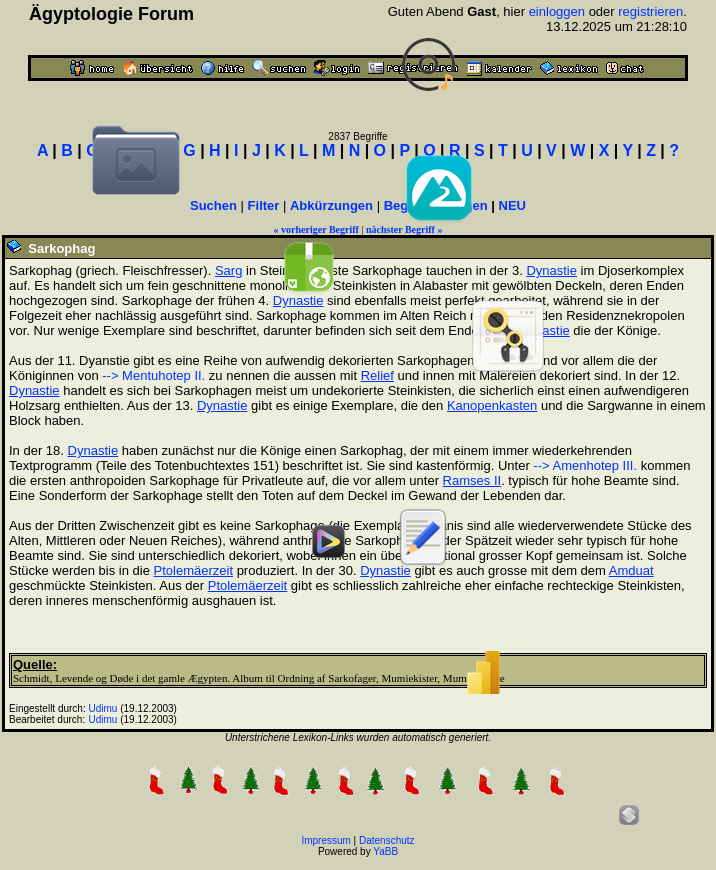 This screenshot has height=870, width=716. Describe the element at coordinates (629, 815) in the screenshot. I see `open the shortcuts app` at that location.